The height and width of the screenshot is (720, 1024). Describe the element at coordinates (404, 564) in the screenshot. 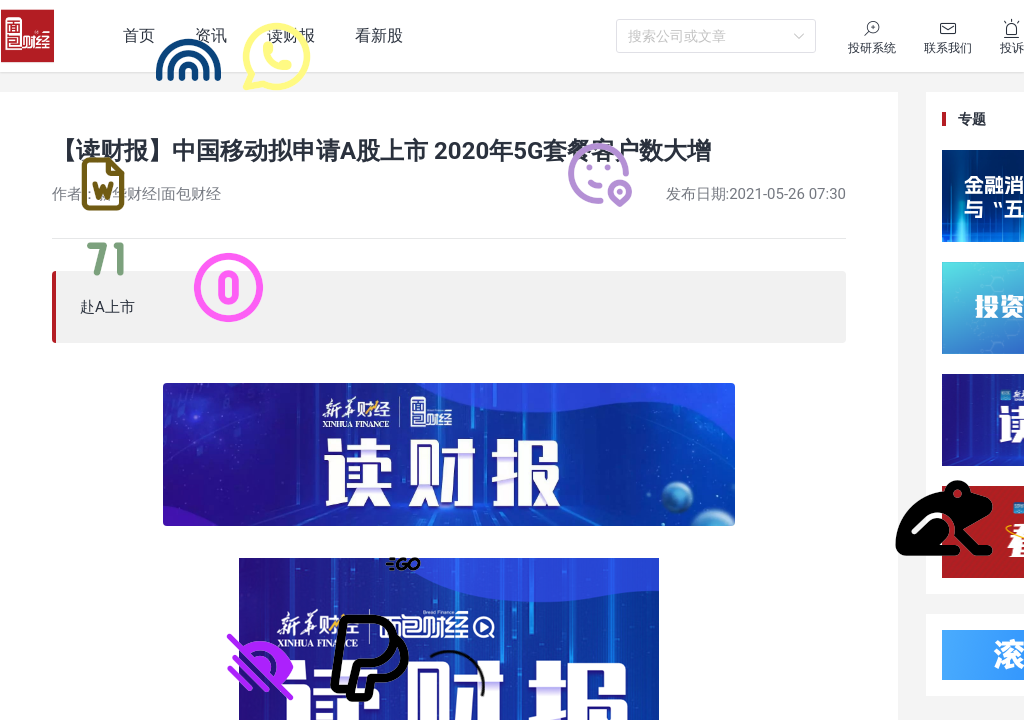

I see `go programming language logo` at that location.